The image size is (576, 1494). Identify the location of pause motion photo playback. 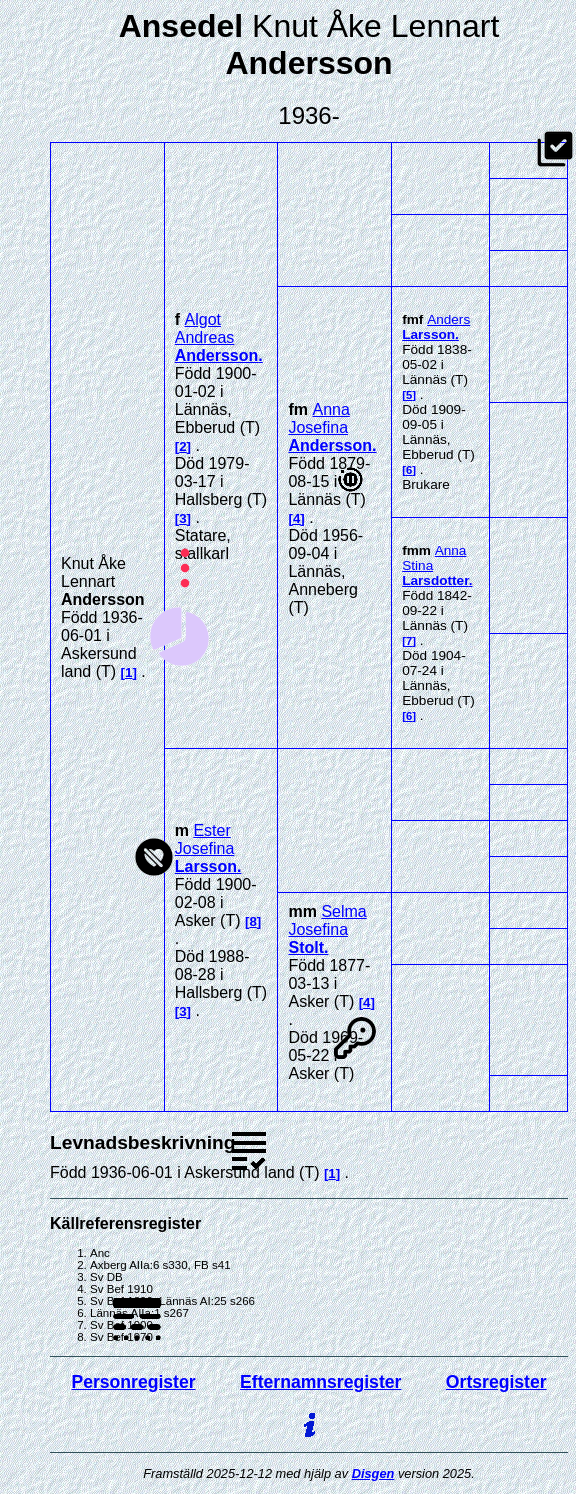
(350, 479).